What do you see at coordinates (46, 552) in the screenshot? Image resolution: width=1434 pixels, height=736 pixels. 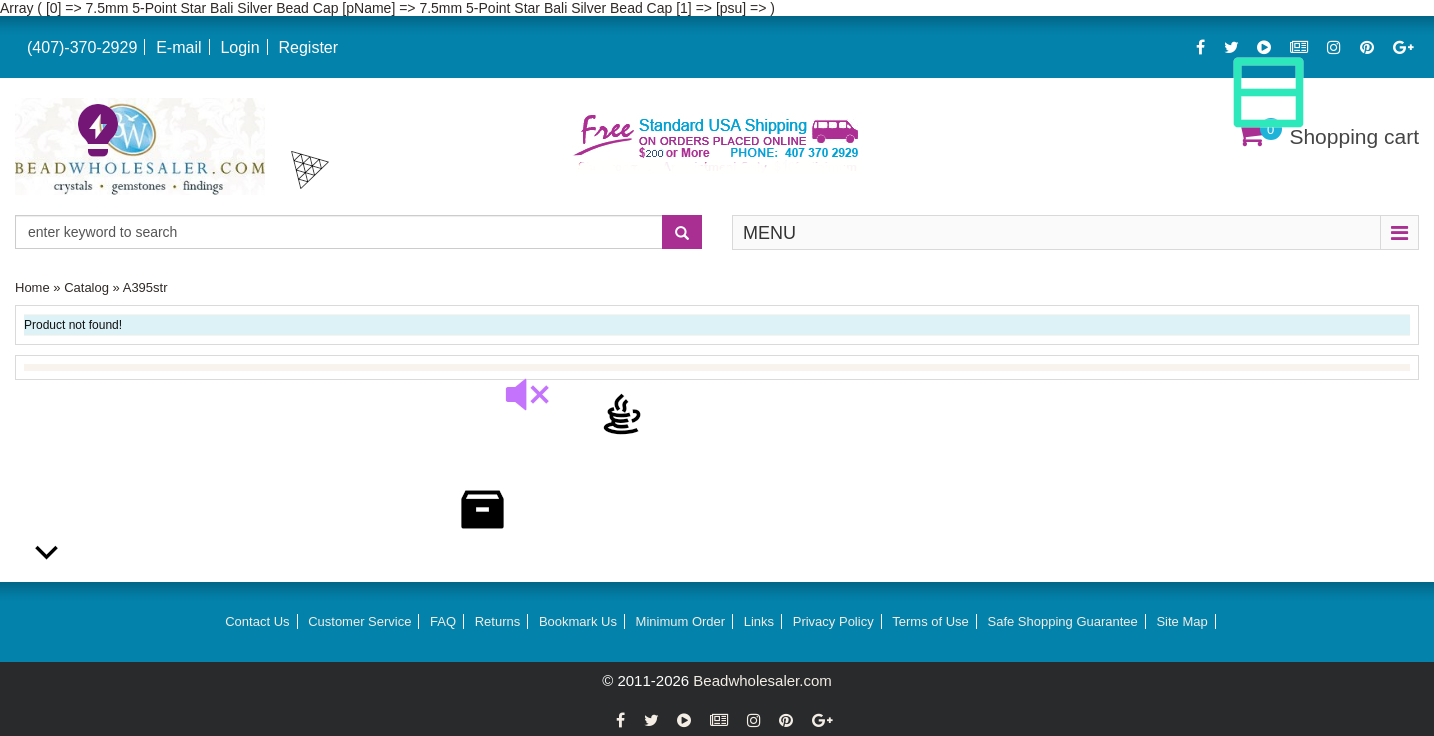 I see `expand dropdown menu` at bounding box center [46, 552].